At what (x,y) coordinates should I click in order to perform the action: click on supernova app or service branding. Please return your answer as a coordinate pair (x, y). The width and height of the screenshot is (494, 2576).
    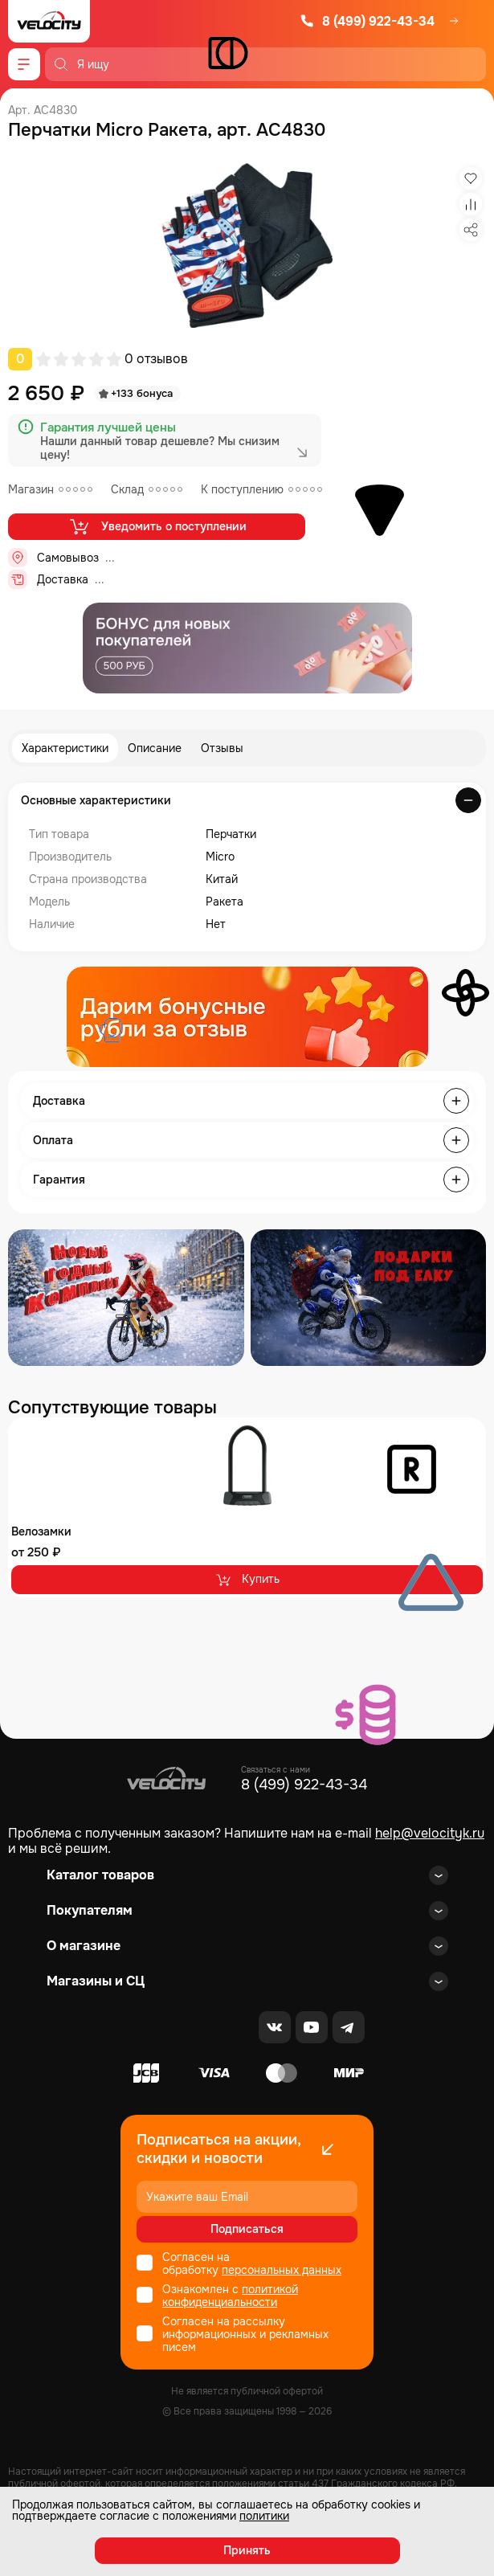
    Looking at the image, I should click on (465, 992).